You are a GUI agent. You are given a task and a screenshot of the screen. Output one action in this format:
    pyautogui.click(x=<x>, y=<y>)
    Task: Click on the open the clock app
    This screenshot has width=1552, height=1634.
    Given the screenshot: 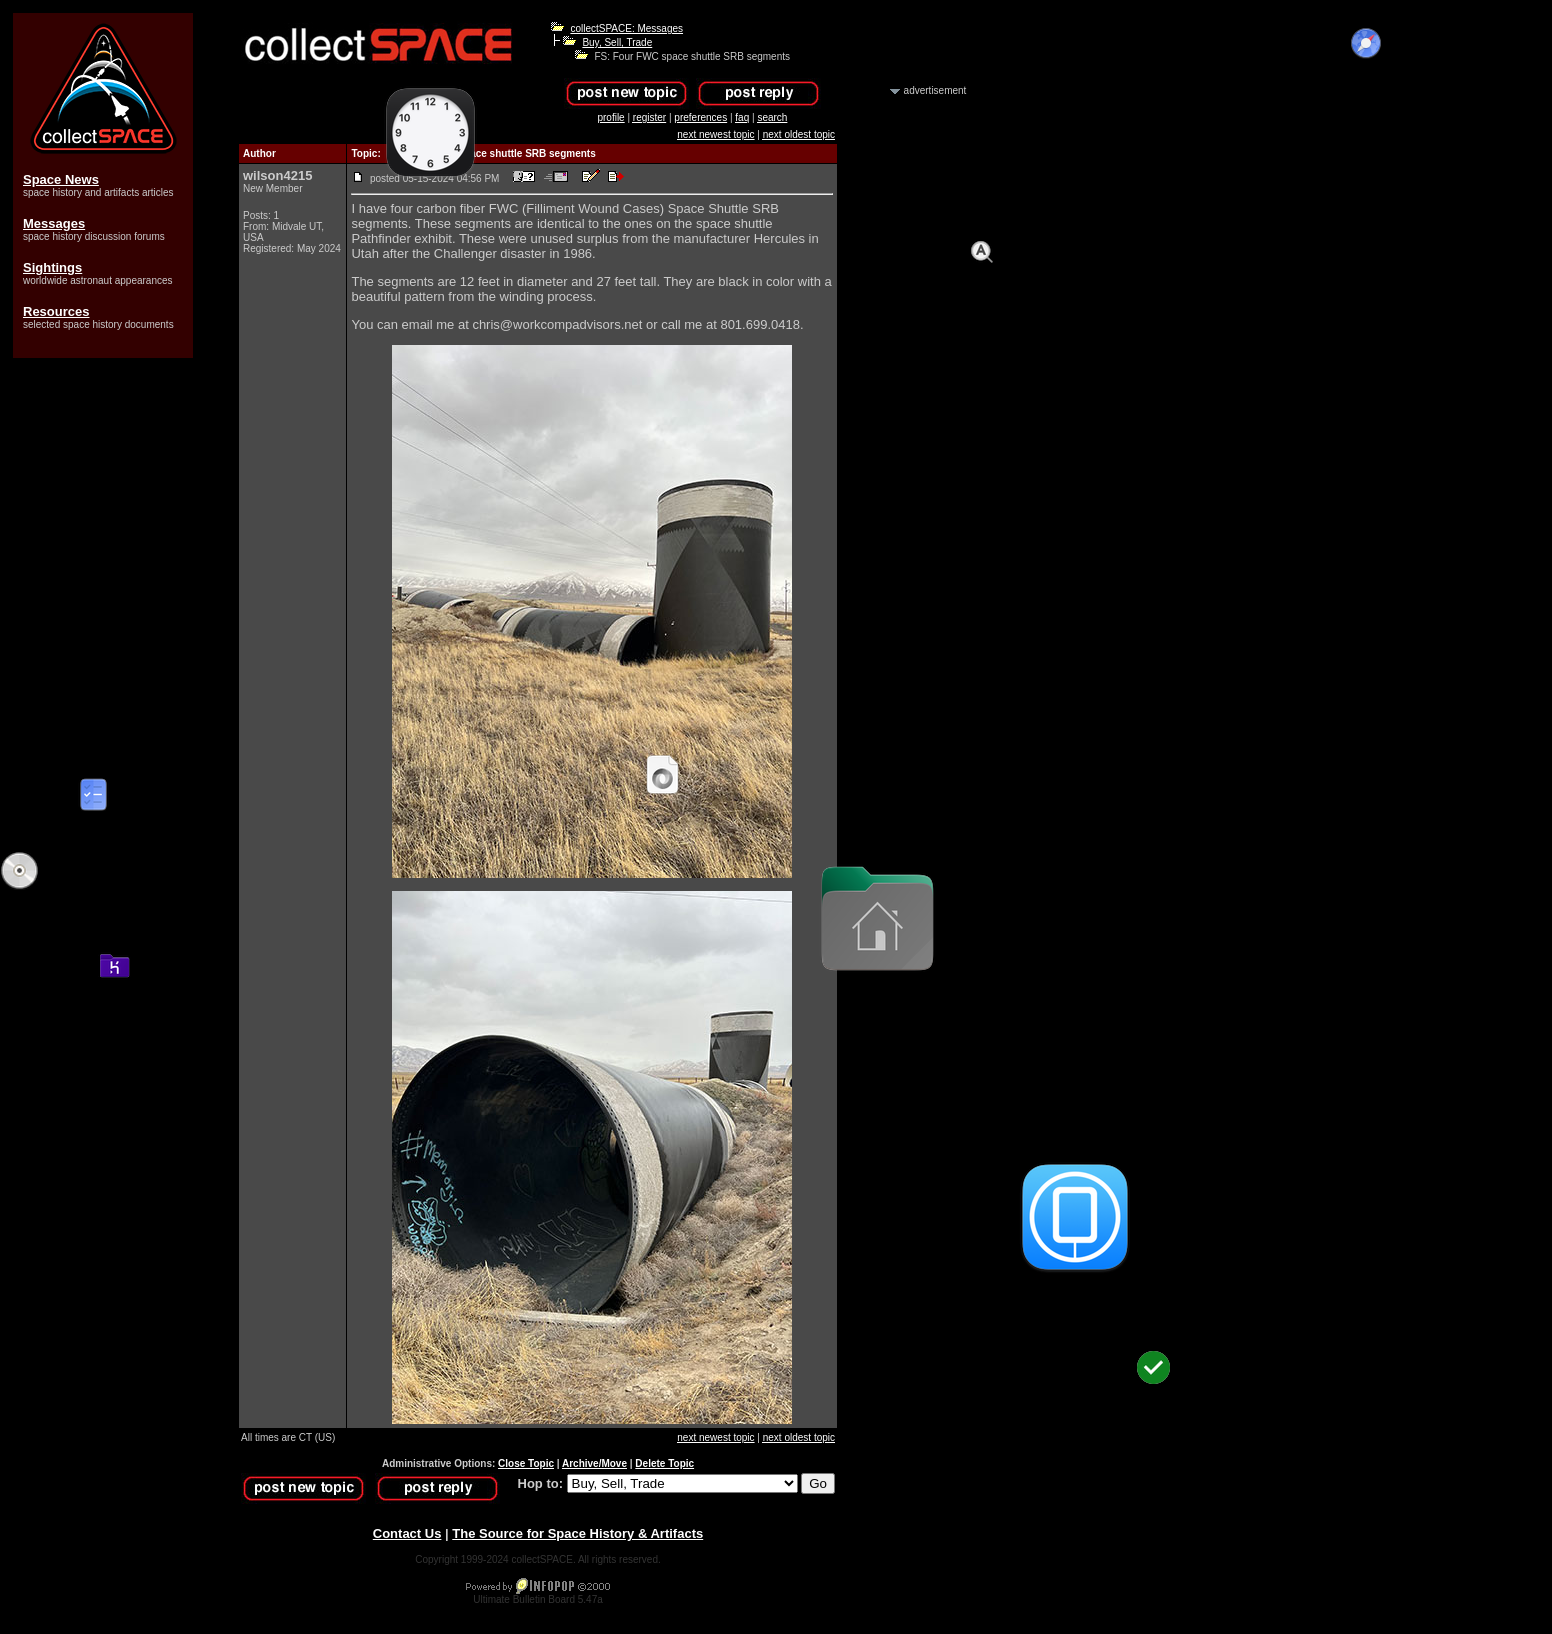 What is the action you would take?
    pyautogui.click(x=430, y=132)
    